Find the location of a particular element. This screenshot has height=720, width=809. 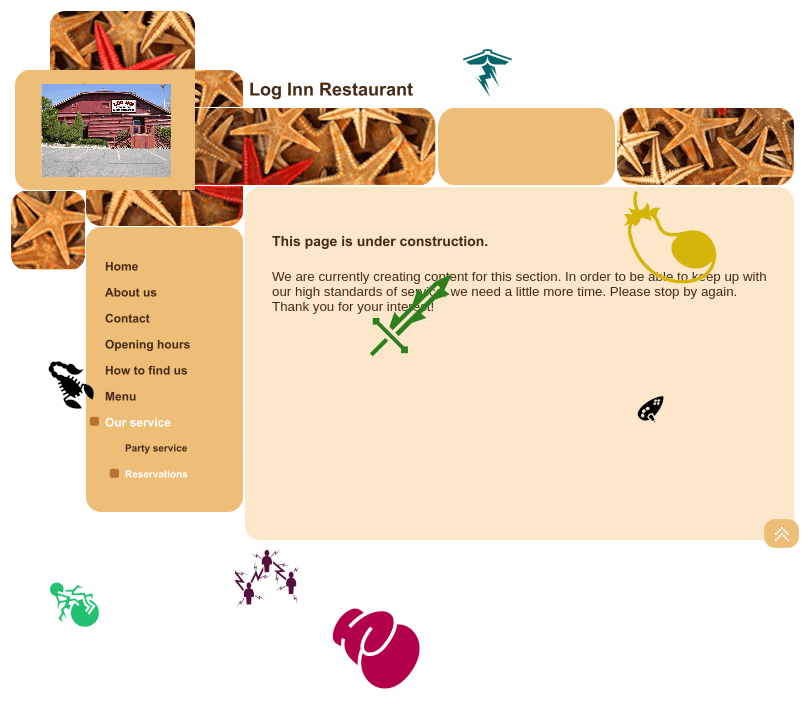

access spell book or magic abilities is located at coordinates (487, 72).